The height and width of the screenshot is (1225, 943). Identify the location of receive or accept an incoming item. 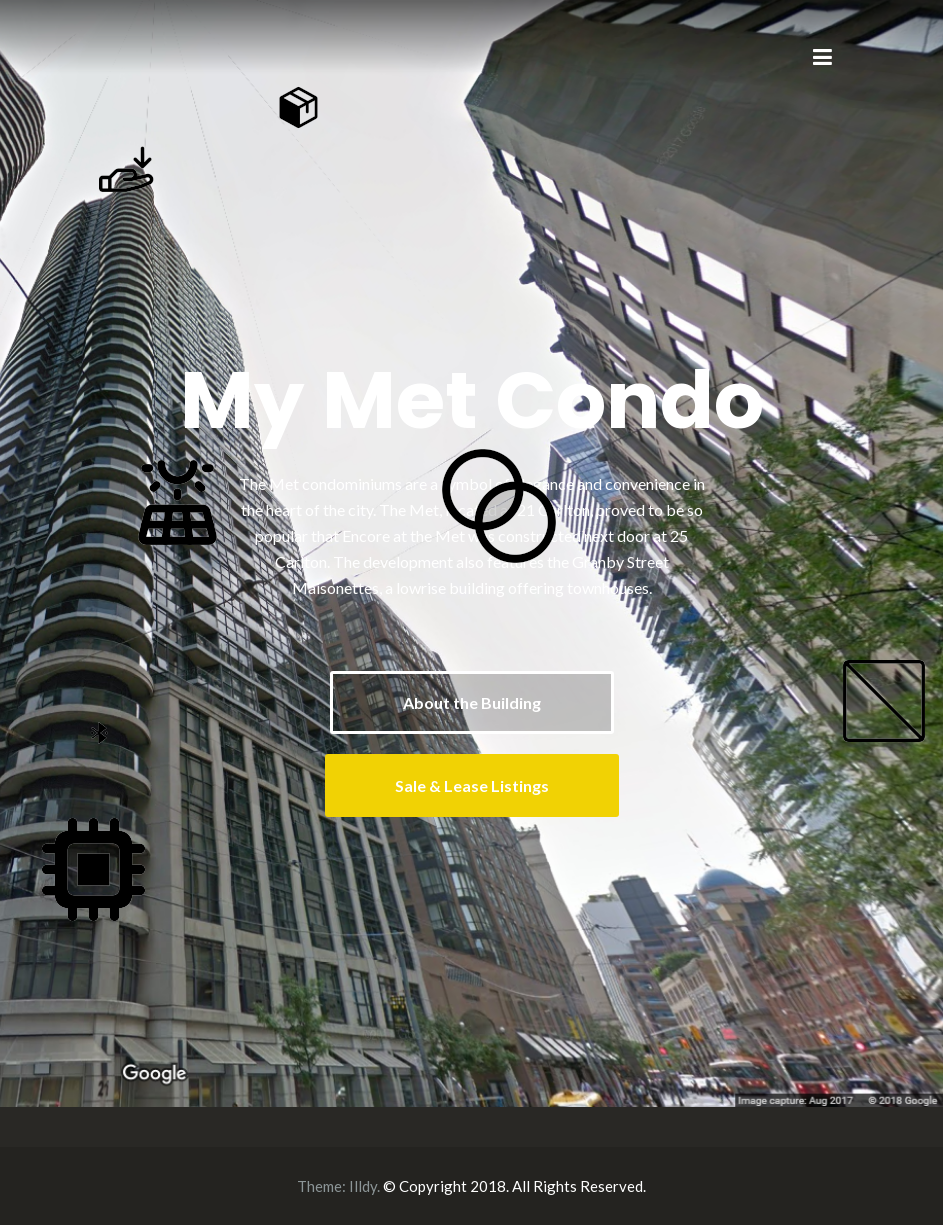
(128, 172).